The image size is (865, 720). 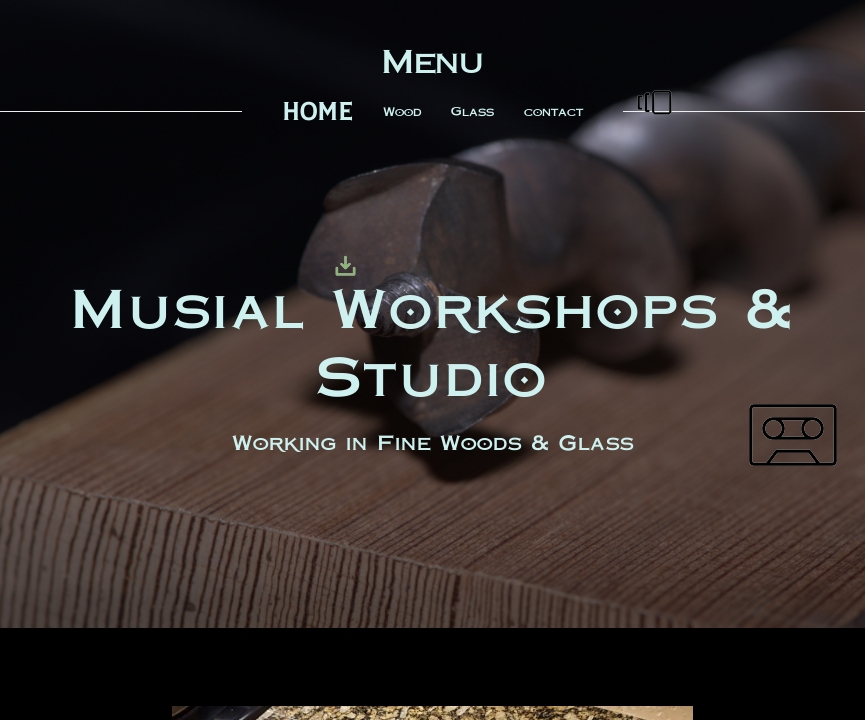 I want to click on download a file to your device, so click(x=345, y=266).